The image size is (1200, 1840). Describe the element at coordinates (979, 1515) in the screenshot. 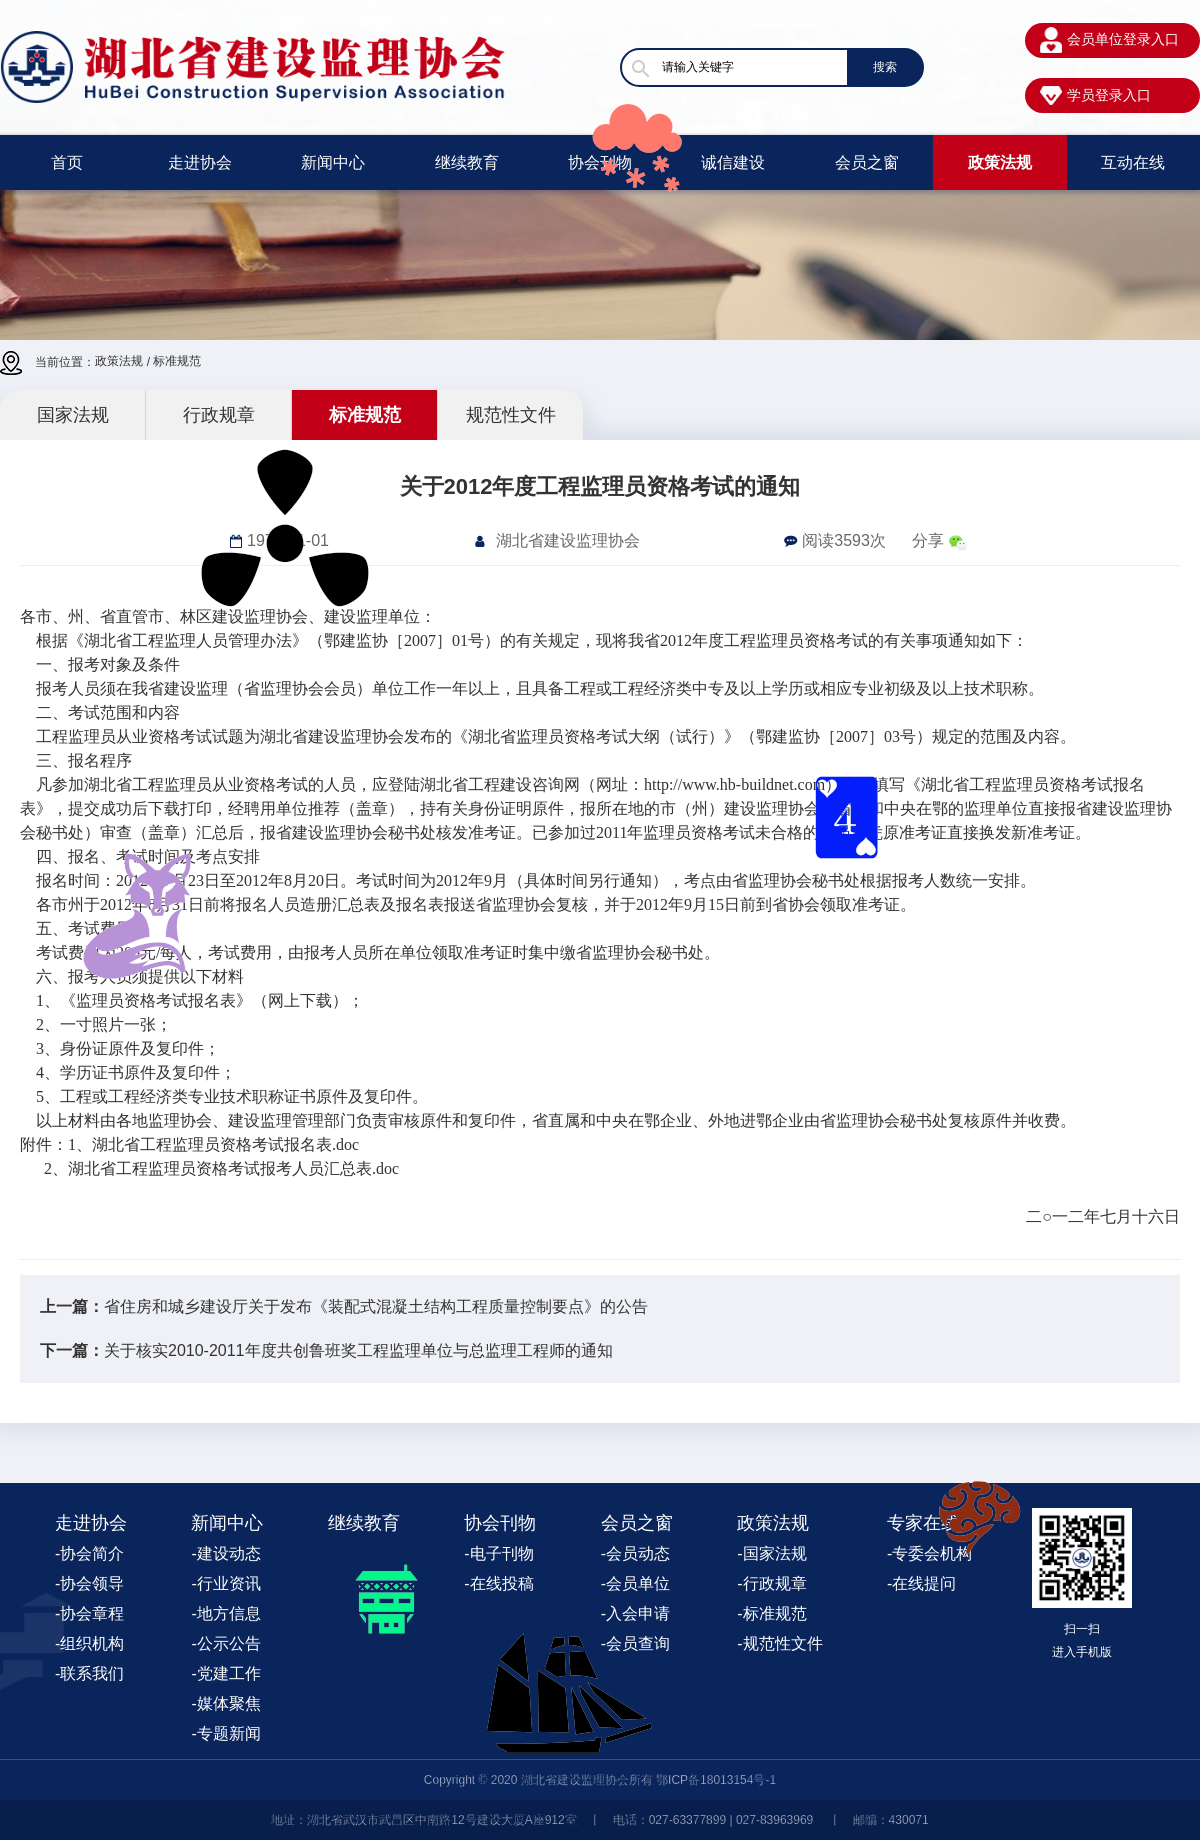

I see `access AI or smart features` at that location.